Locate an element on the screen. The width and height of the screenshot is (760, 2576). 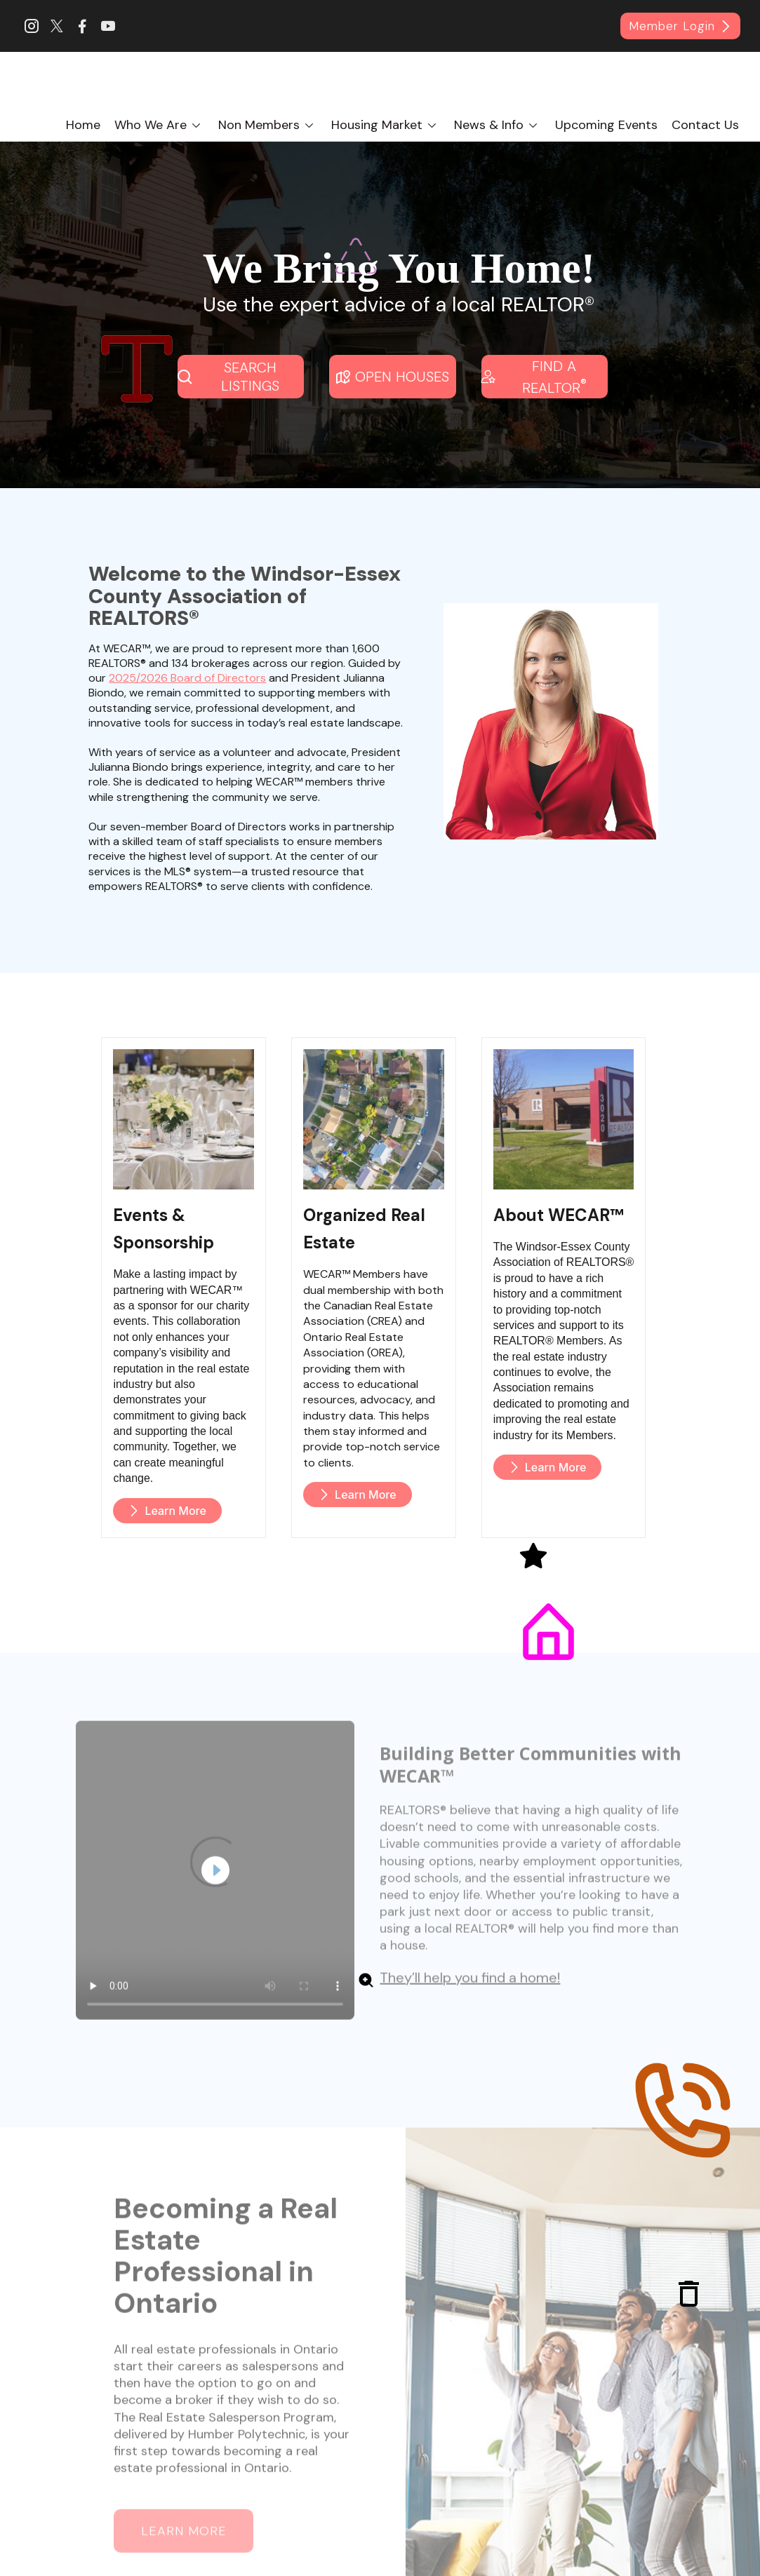
indicates incomplete or pending status is located at coordinates (356, 257).